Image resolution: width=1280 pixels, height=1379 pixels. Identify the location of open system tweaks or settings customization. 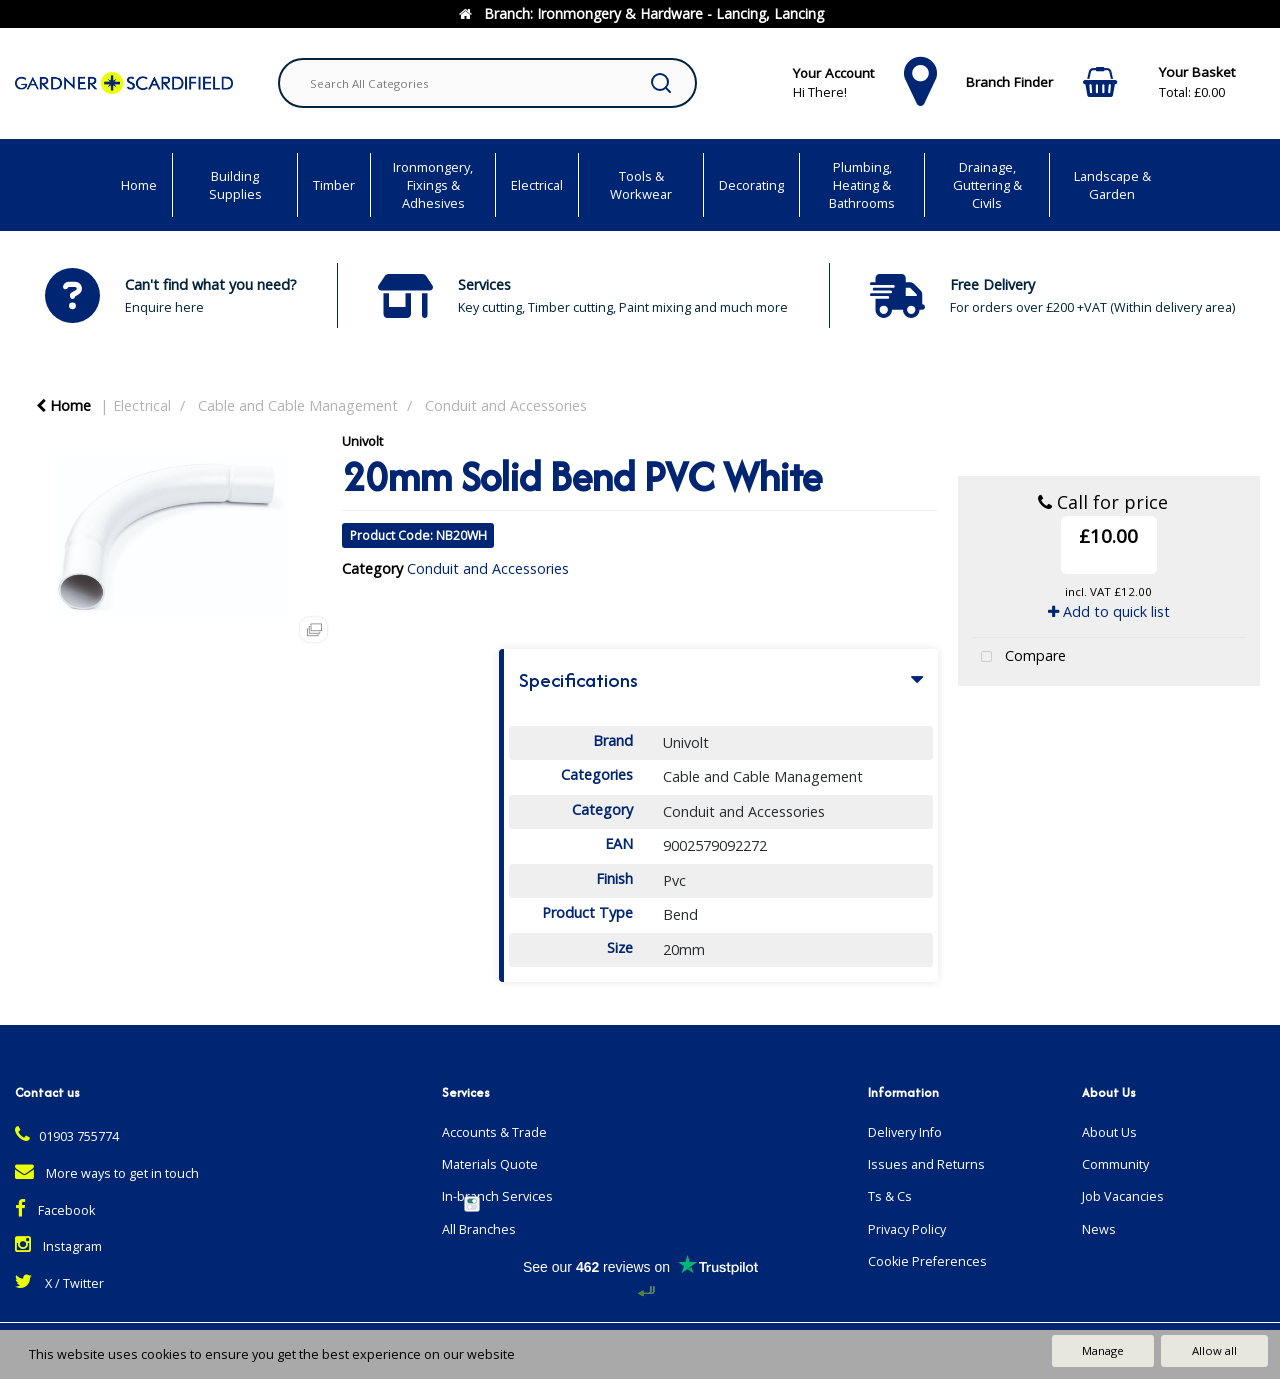
(472, 1204).